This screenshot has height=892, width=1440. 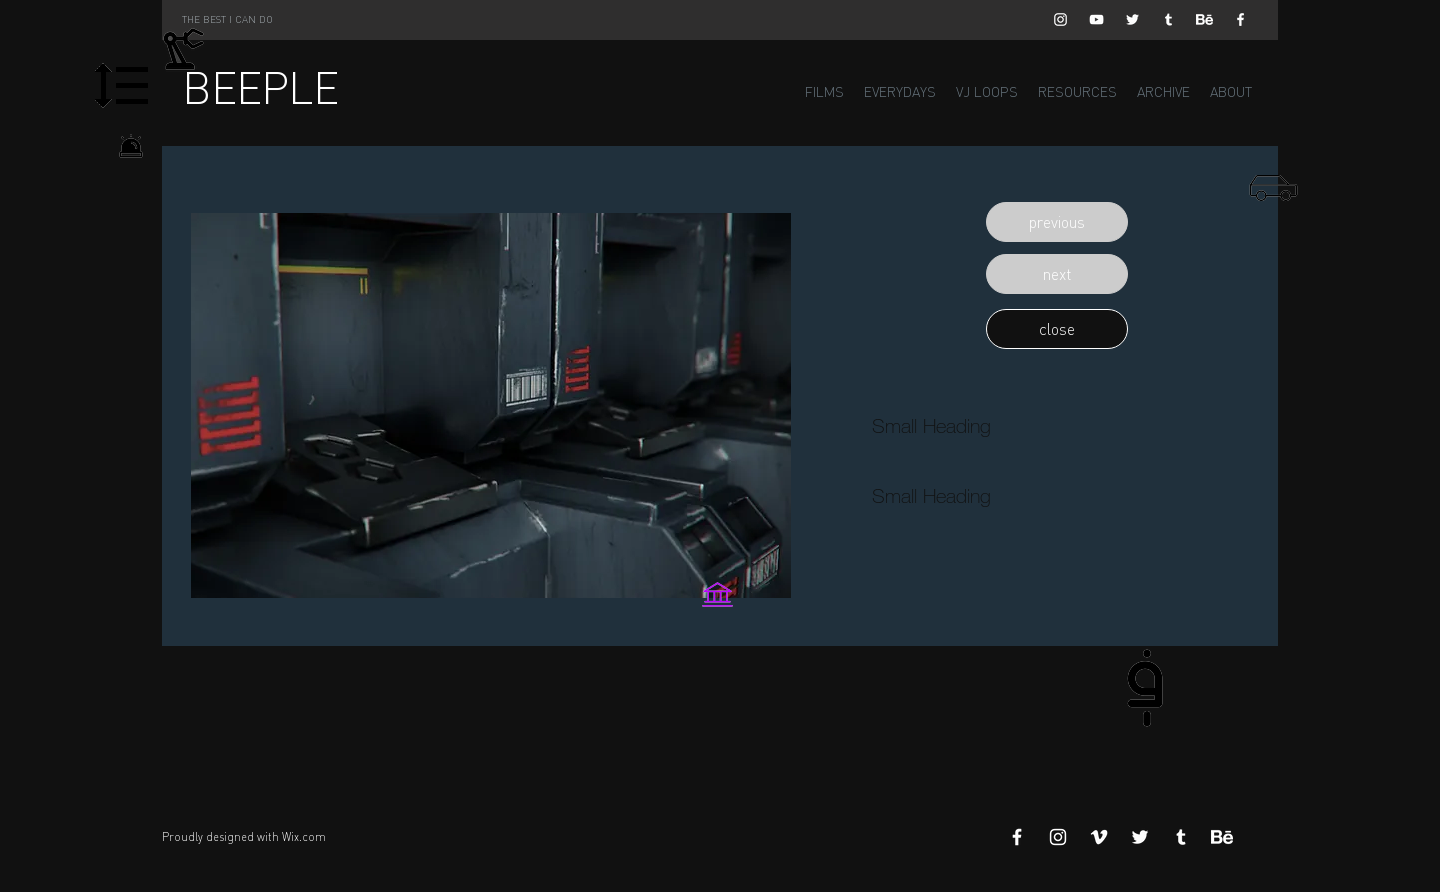 I want to click on adjust line spacing in text, so click(x=121, y=85).